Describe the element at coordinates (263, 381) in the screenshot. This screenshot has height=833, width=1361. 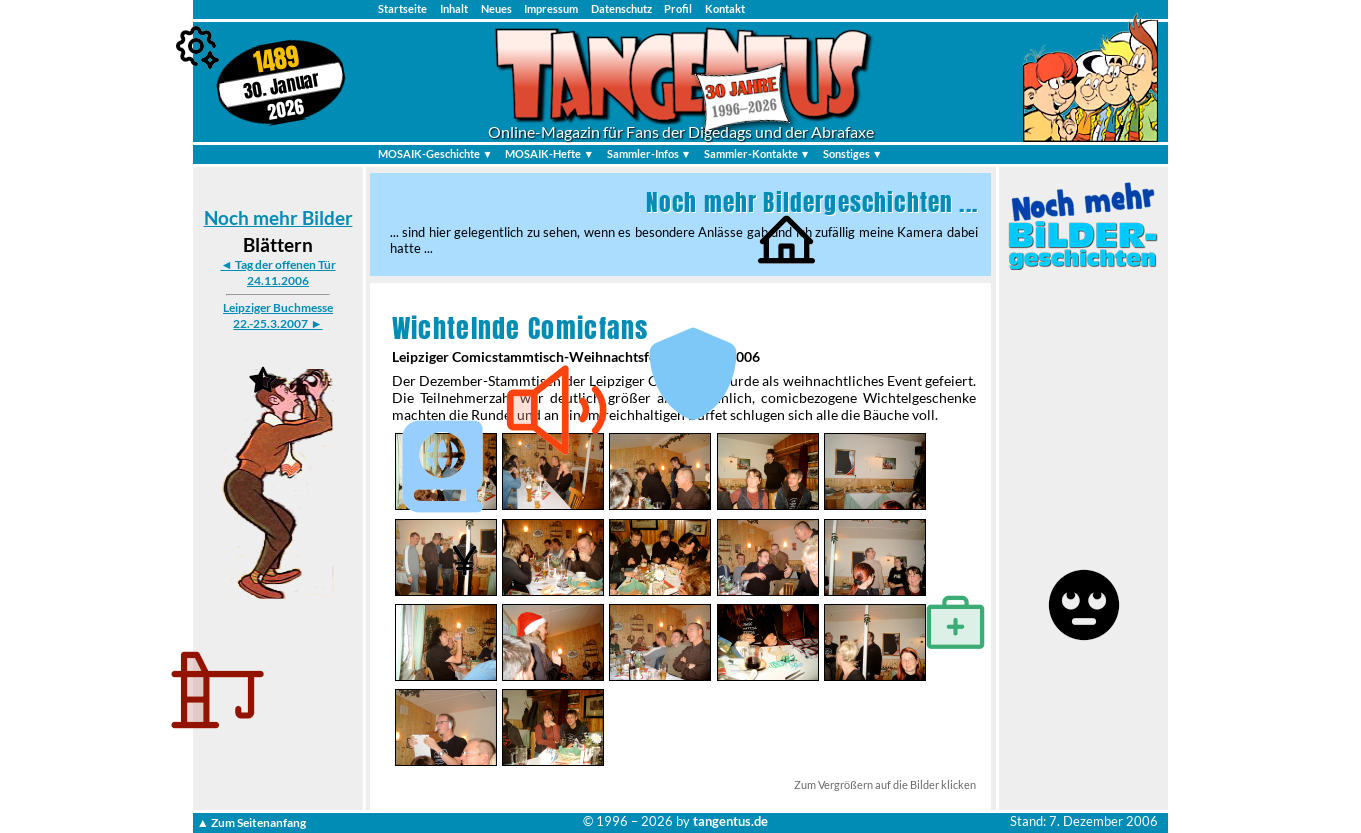
I see `indicates a partial or half-star rating` at that location.